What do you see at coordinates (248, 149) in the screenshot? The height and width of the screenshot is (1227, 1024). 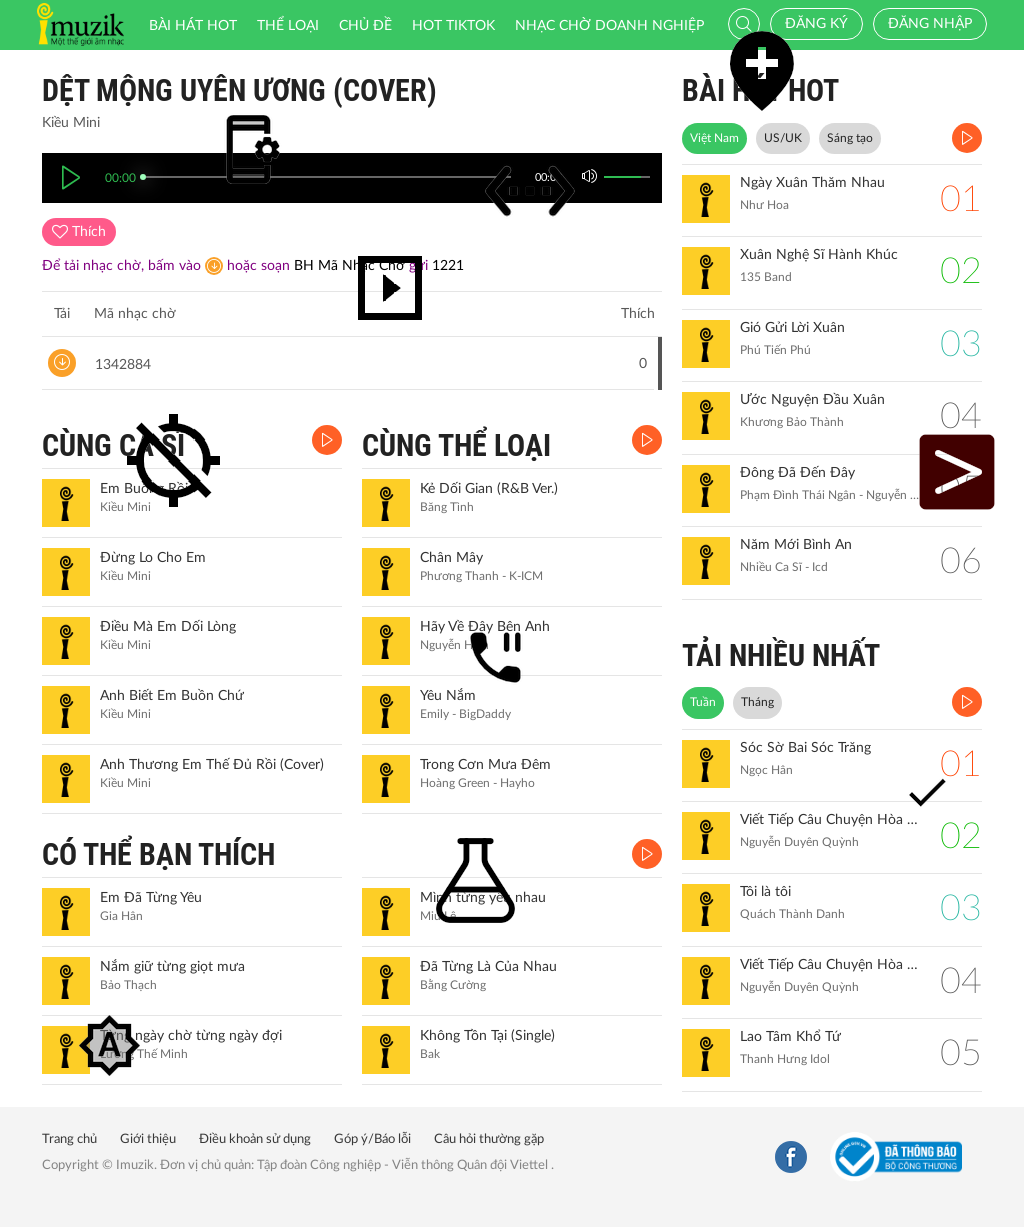 I see `access app settings` at bounding box center [248, 149].